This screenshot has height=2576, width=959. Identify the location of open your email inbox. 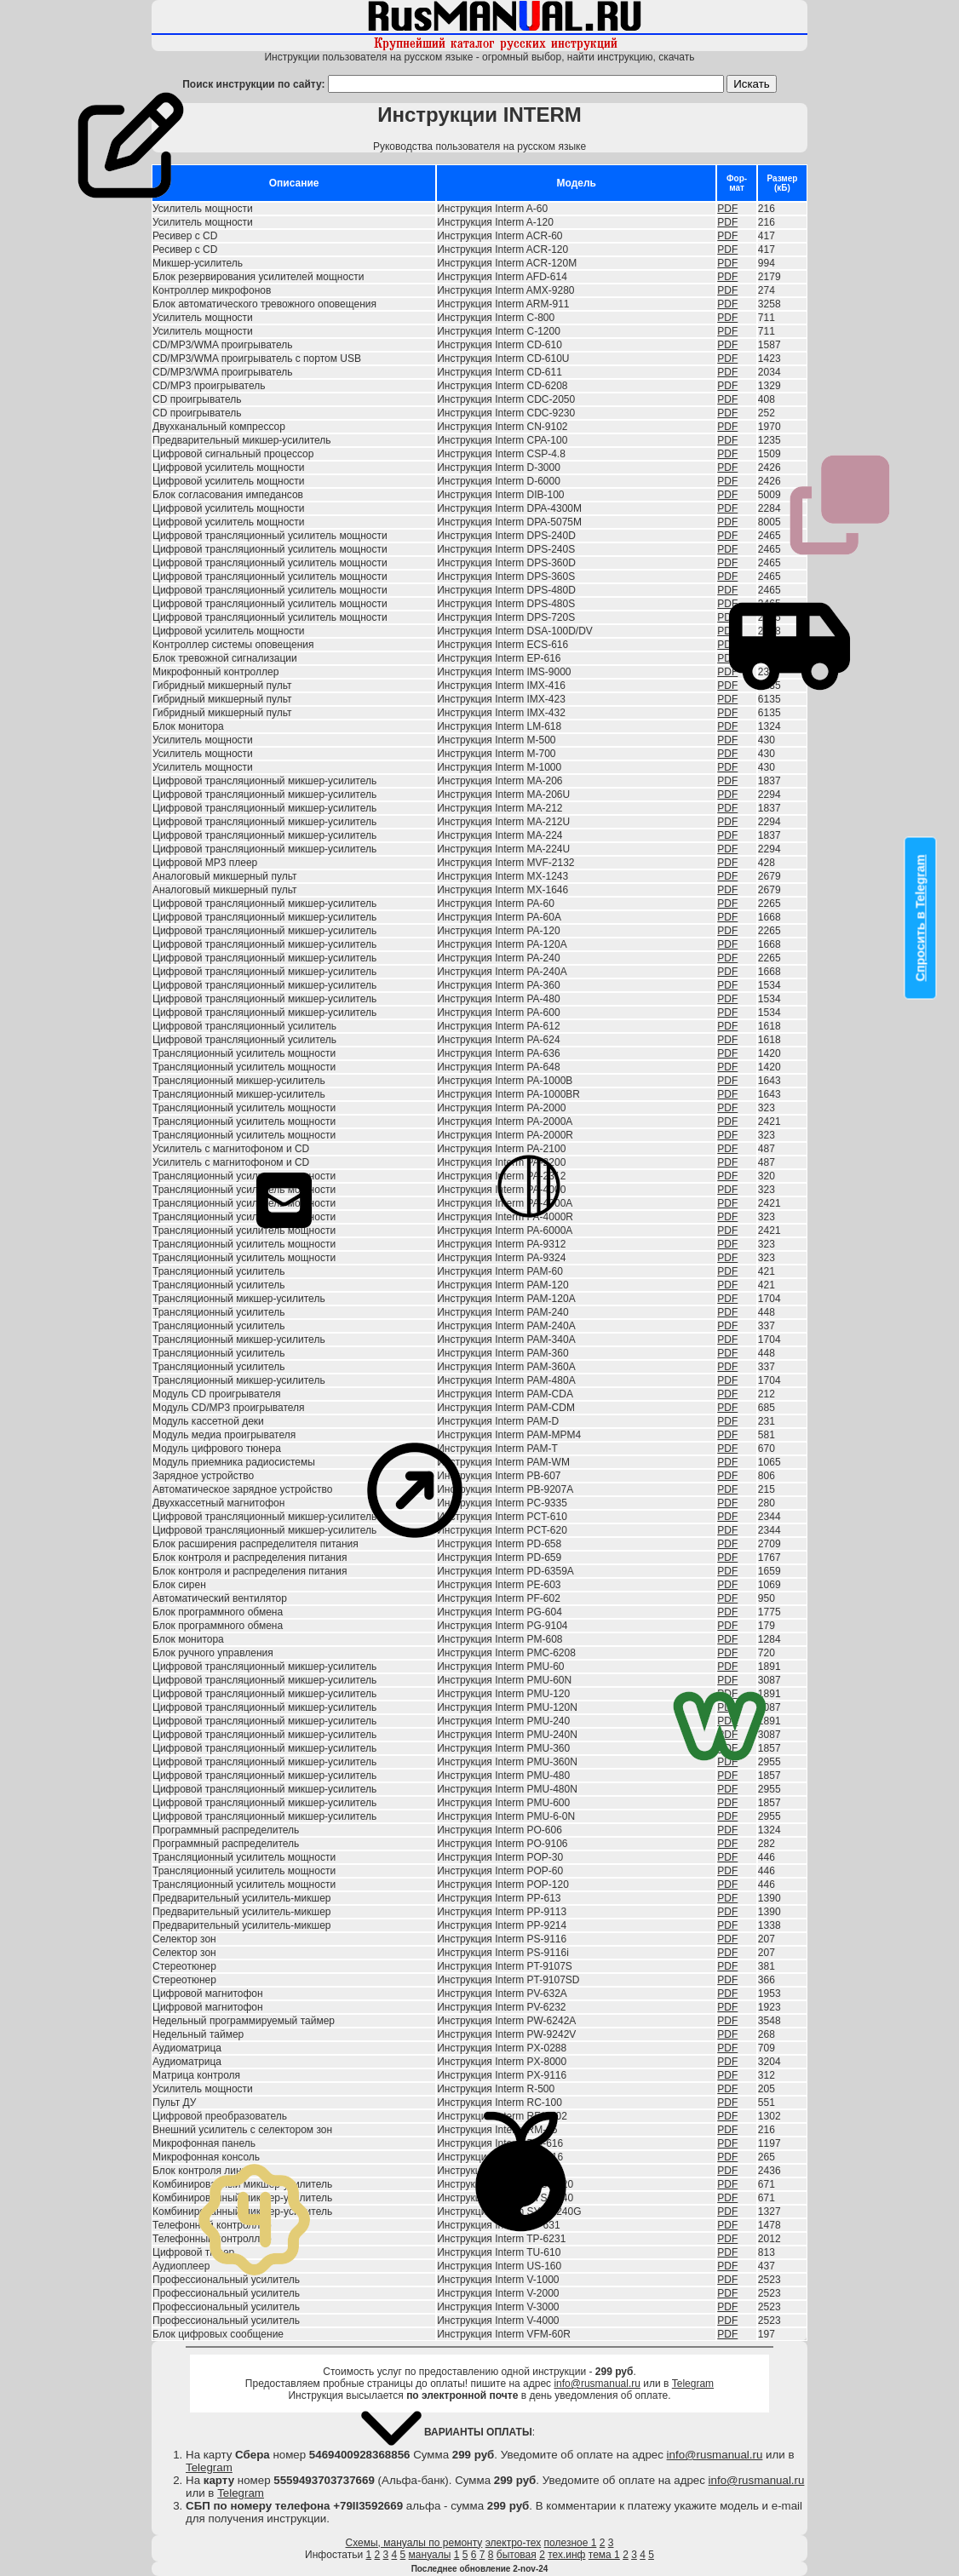
(284, 1200).